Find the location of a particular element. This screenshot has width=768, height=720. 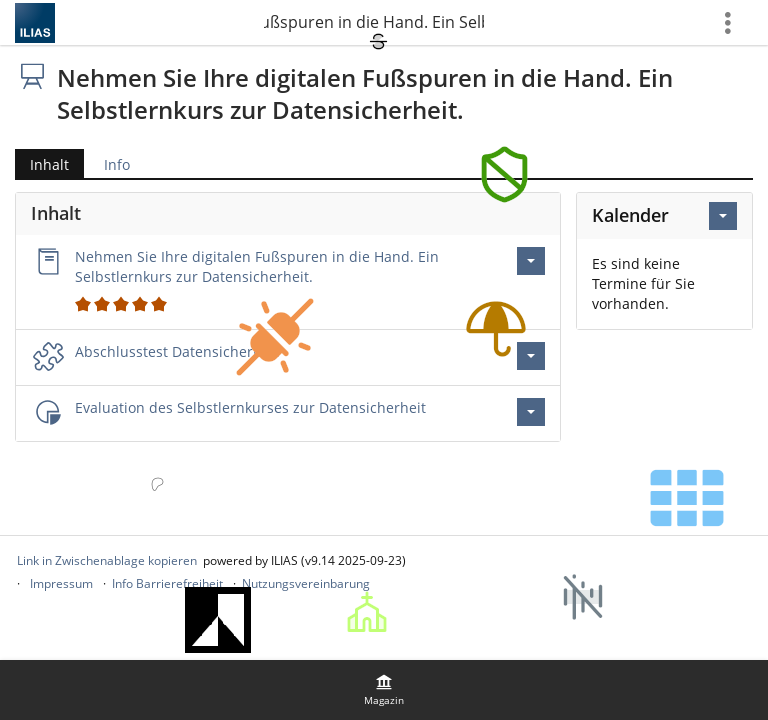

indicates an active connection or paired devices is located at coordinates (275, 337).